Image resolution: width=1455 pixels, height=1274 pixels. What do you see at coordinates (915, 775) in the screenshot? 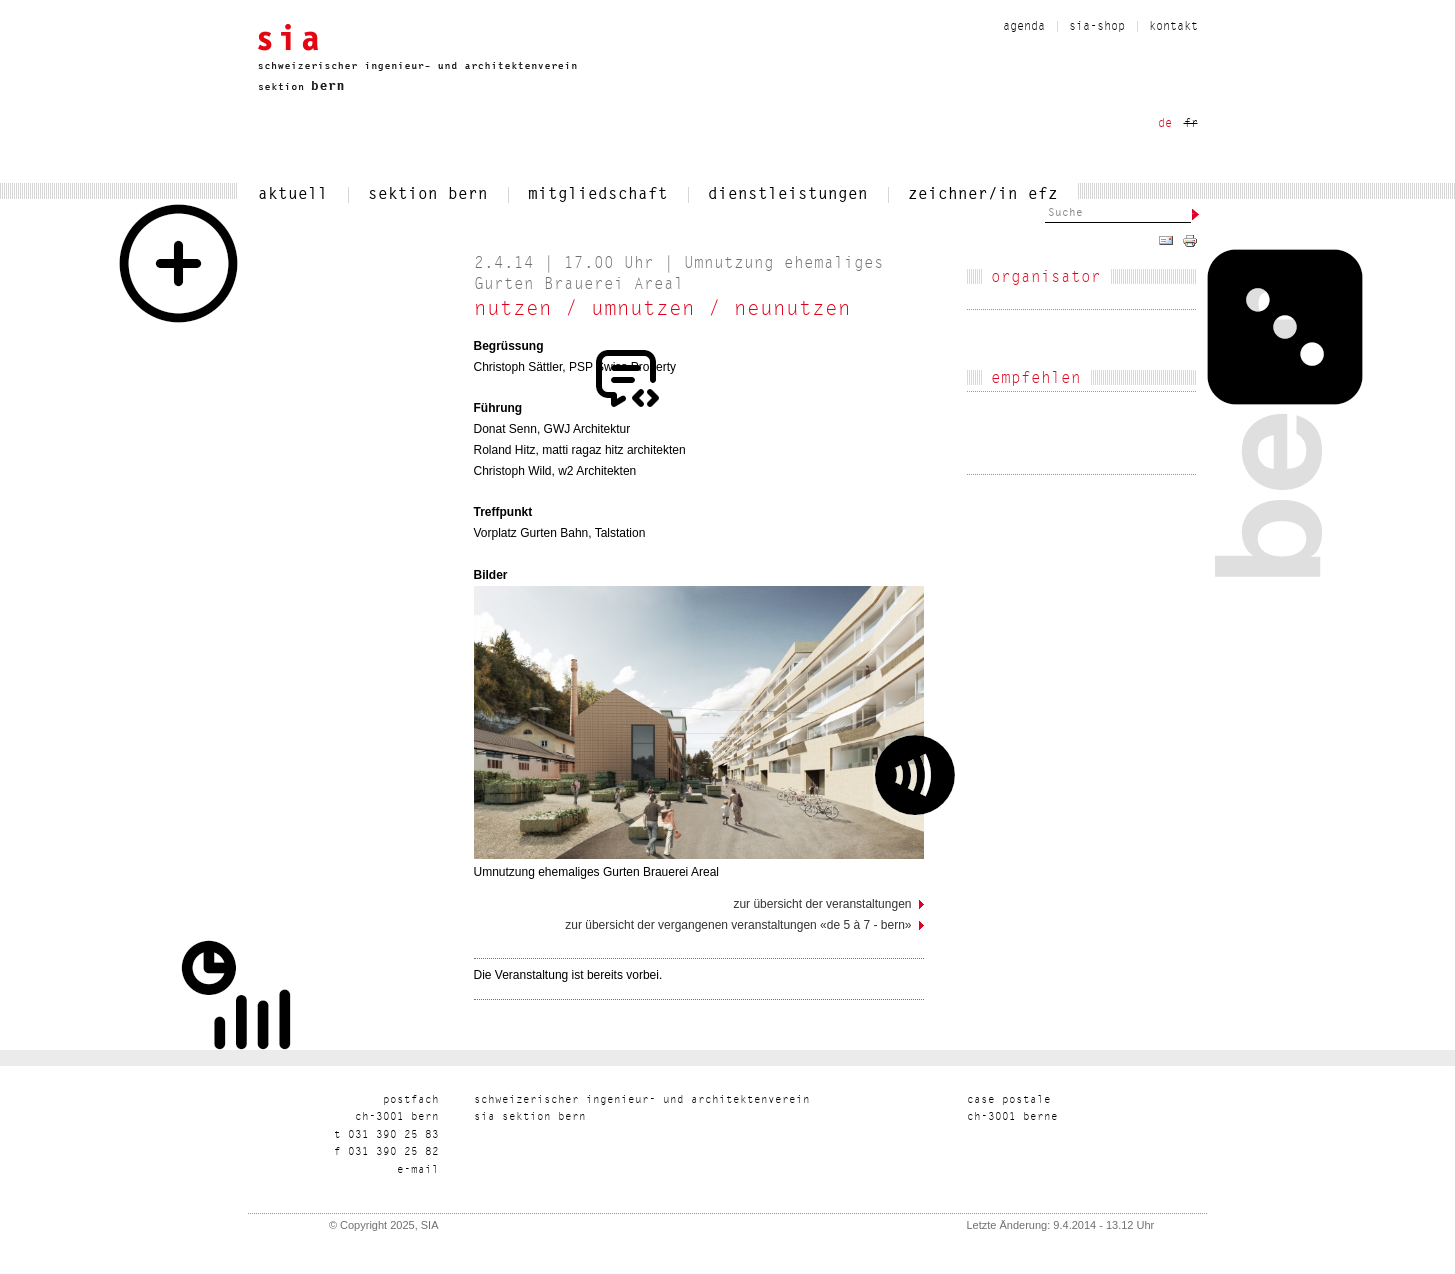
I see `tap to pay with contactless payment` at bounding box center [915, 775].